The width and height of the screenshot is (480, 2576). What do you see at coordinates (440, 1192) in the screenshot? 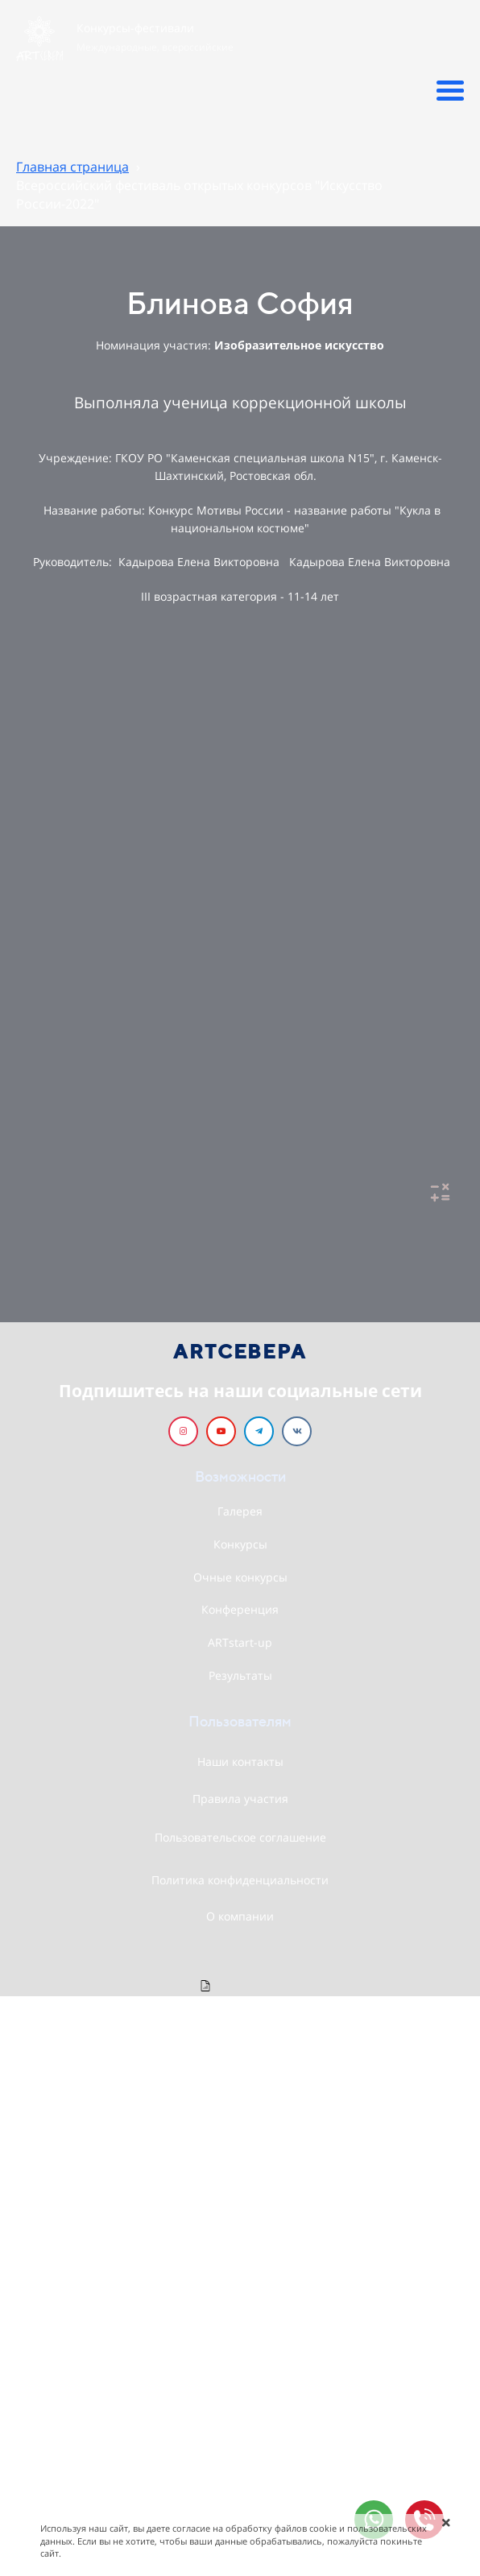
I see `open calculator or math tools` at bounding box center [440, 1192].